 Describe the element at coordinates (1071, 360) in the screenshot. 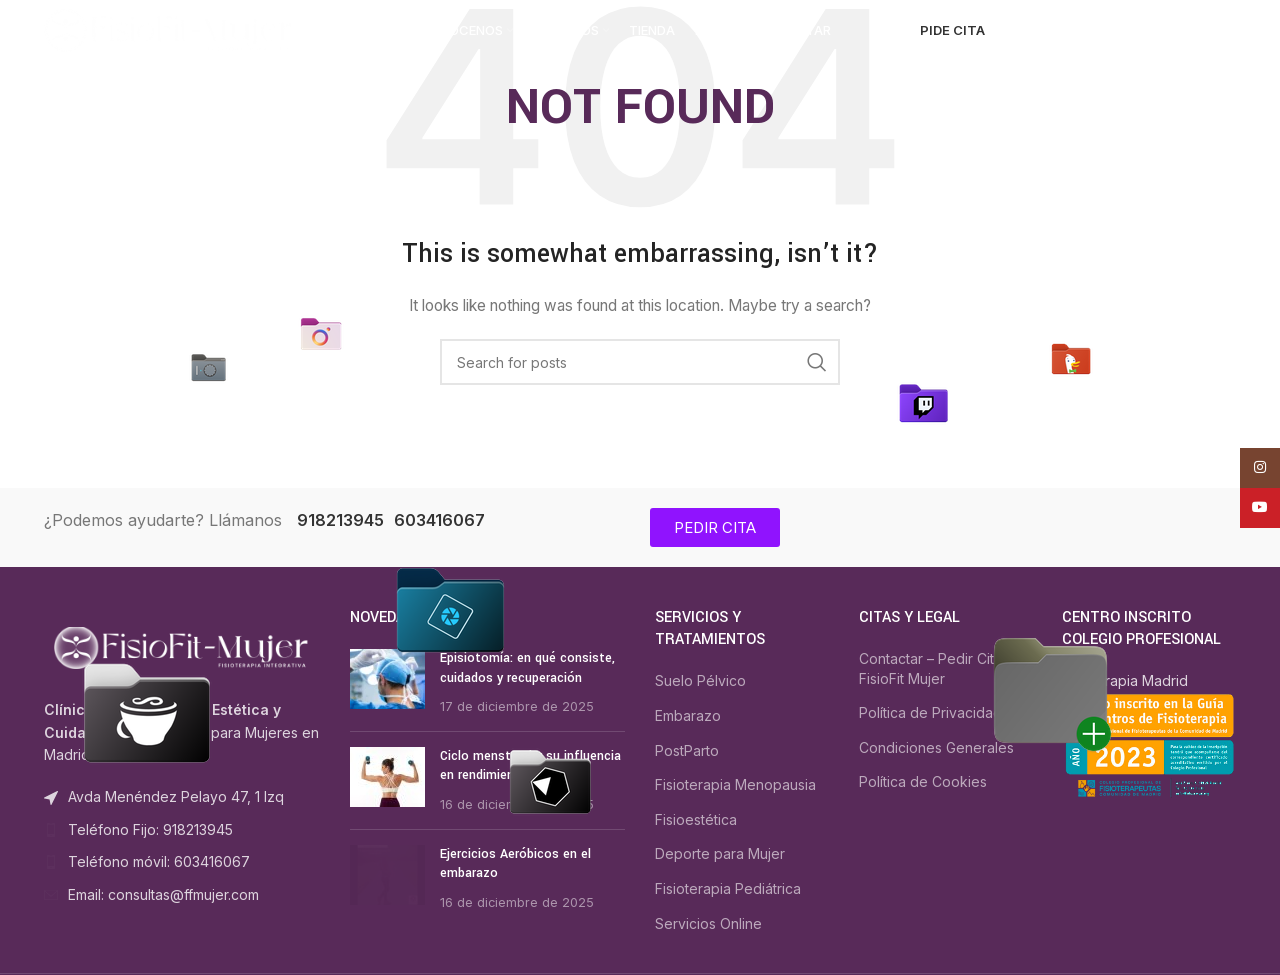

I see `open DuckDuckGo browser downloads folder` at that location.